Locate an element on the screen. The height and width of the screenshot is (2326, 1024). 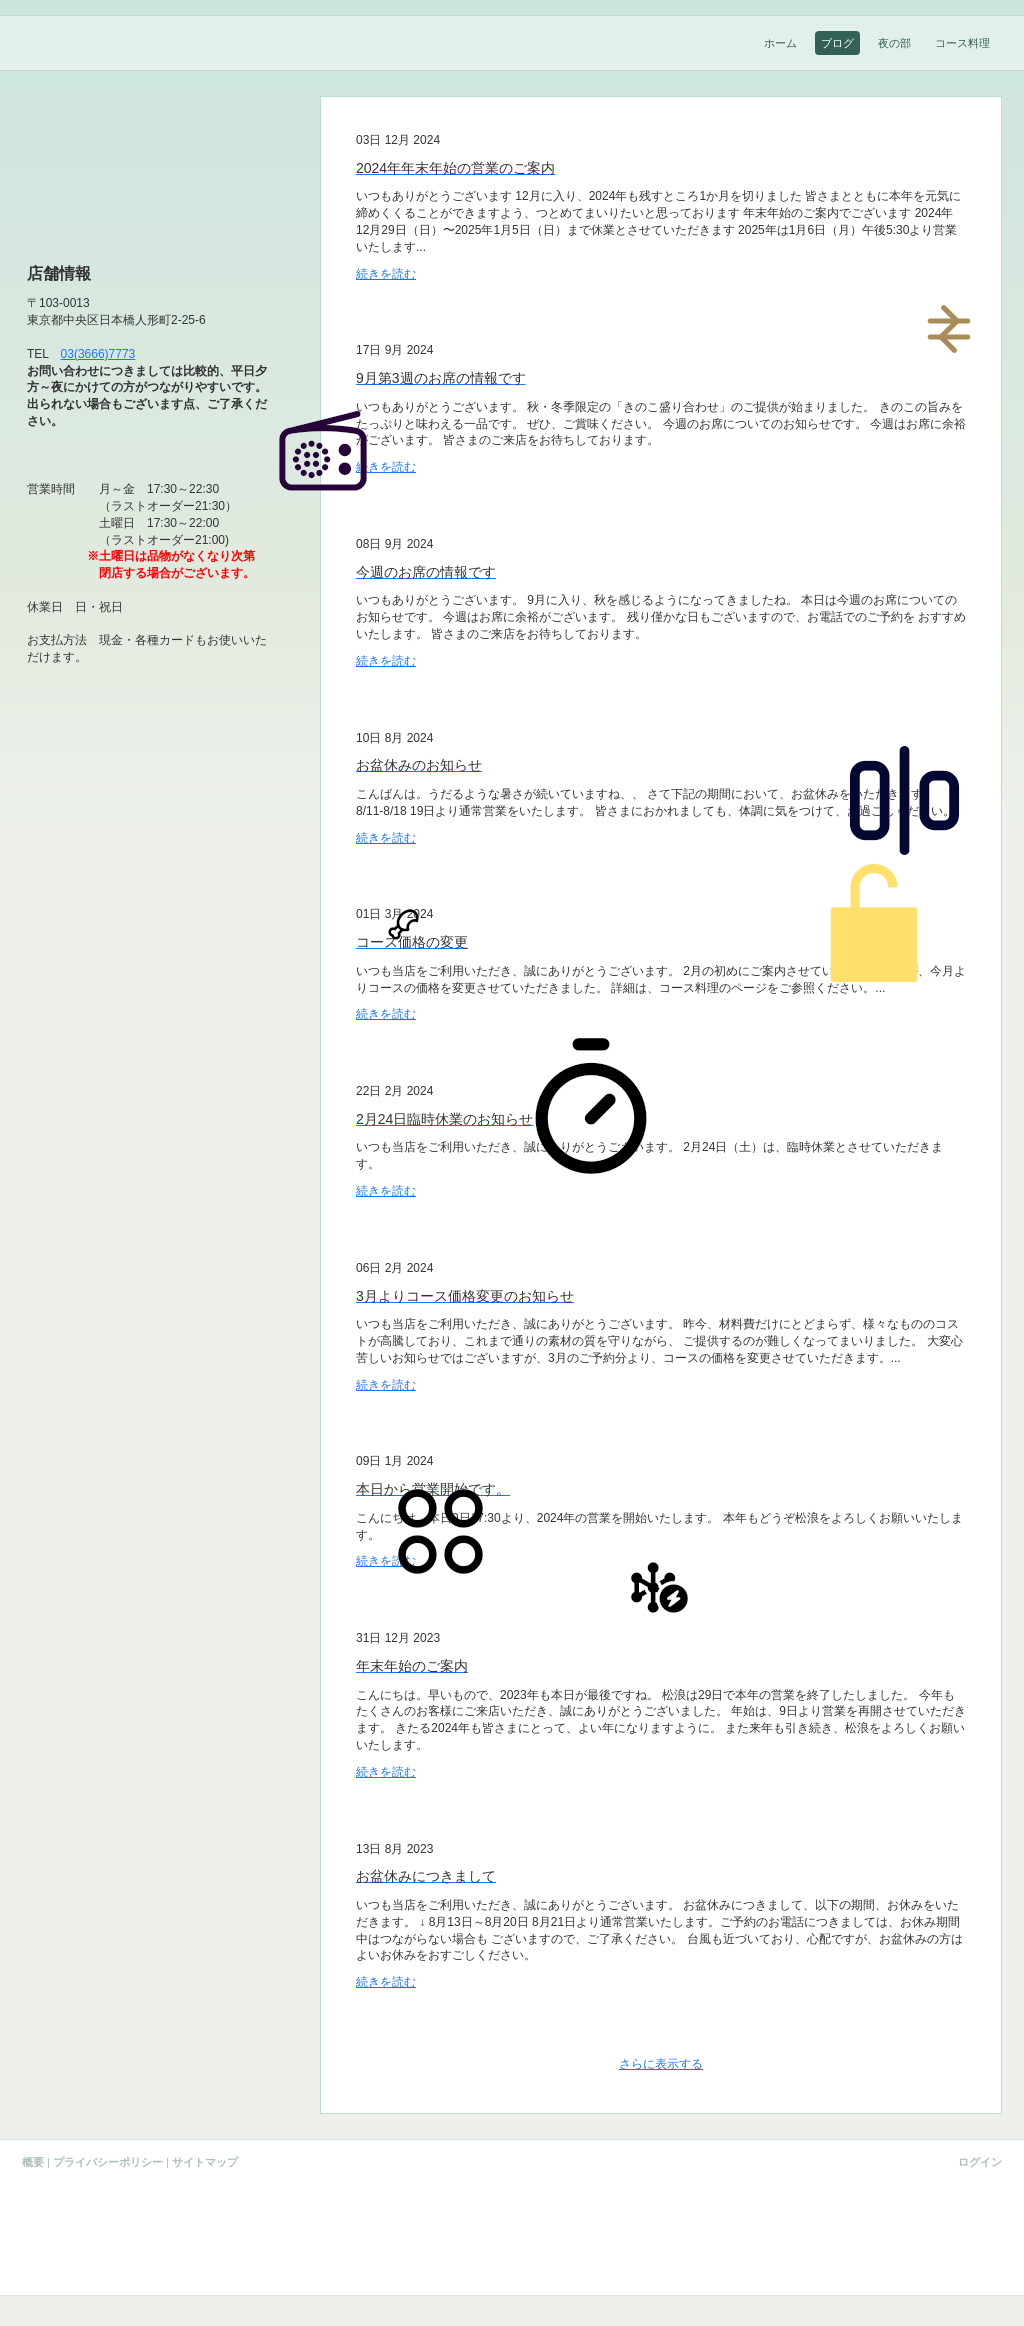
listen to radio or audio broadcasts is located at coordinates (323, 450).